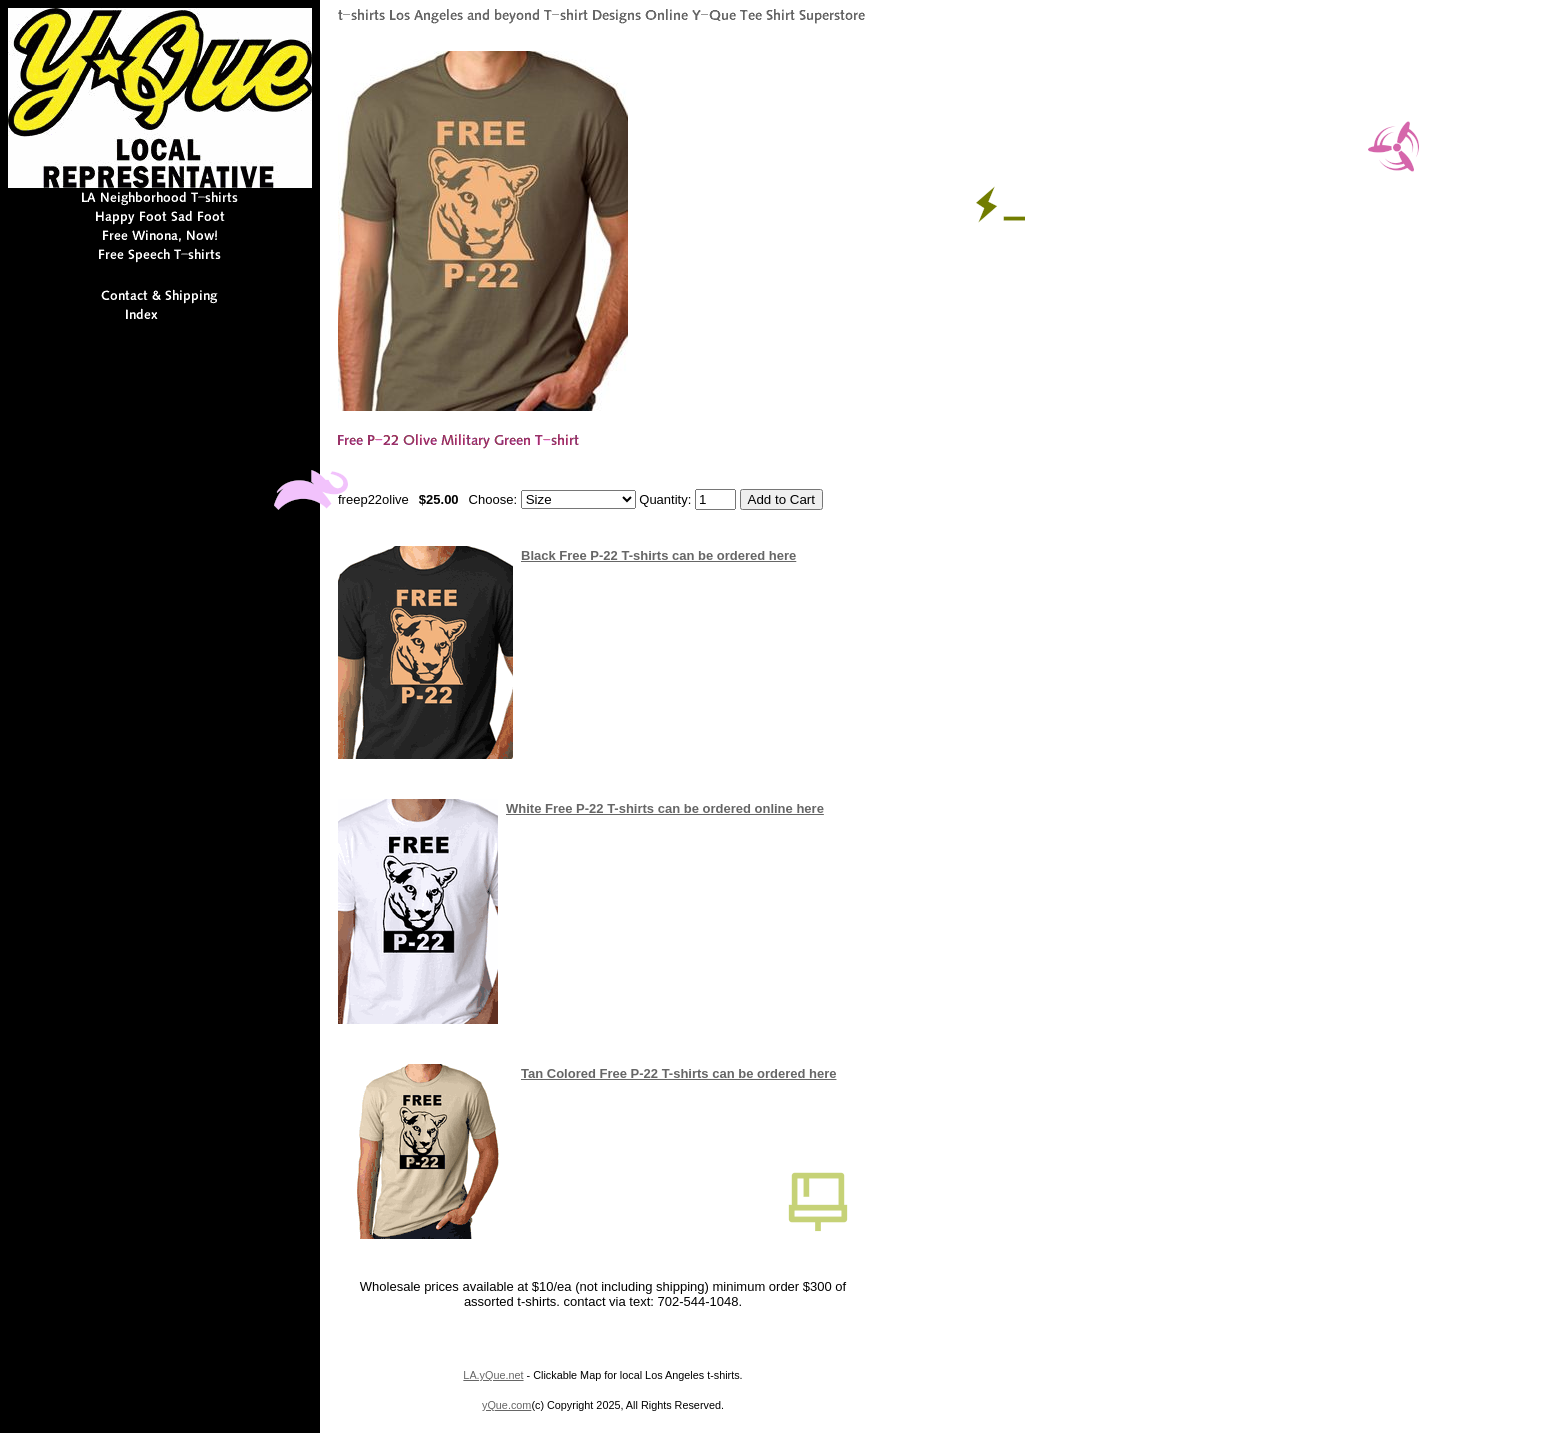 Image resolution: width=1568 pixels, height=1433 pixels. I want to click on access brush or painting tools, so click(818, 1199).